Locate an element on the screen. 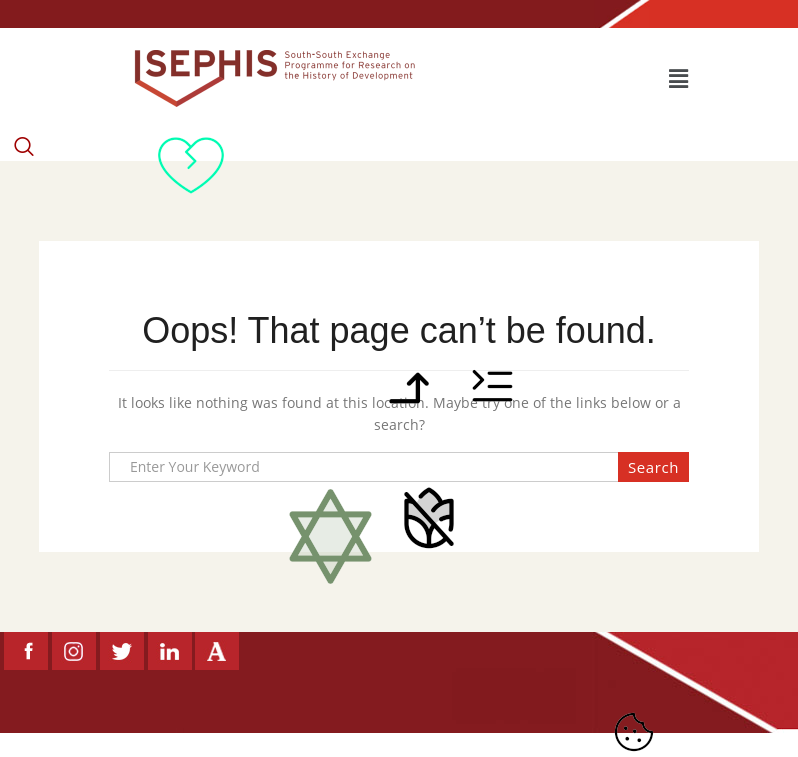  indicates jewish or hebrew-related content is located at coordinates (330, 536).